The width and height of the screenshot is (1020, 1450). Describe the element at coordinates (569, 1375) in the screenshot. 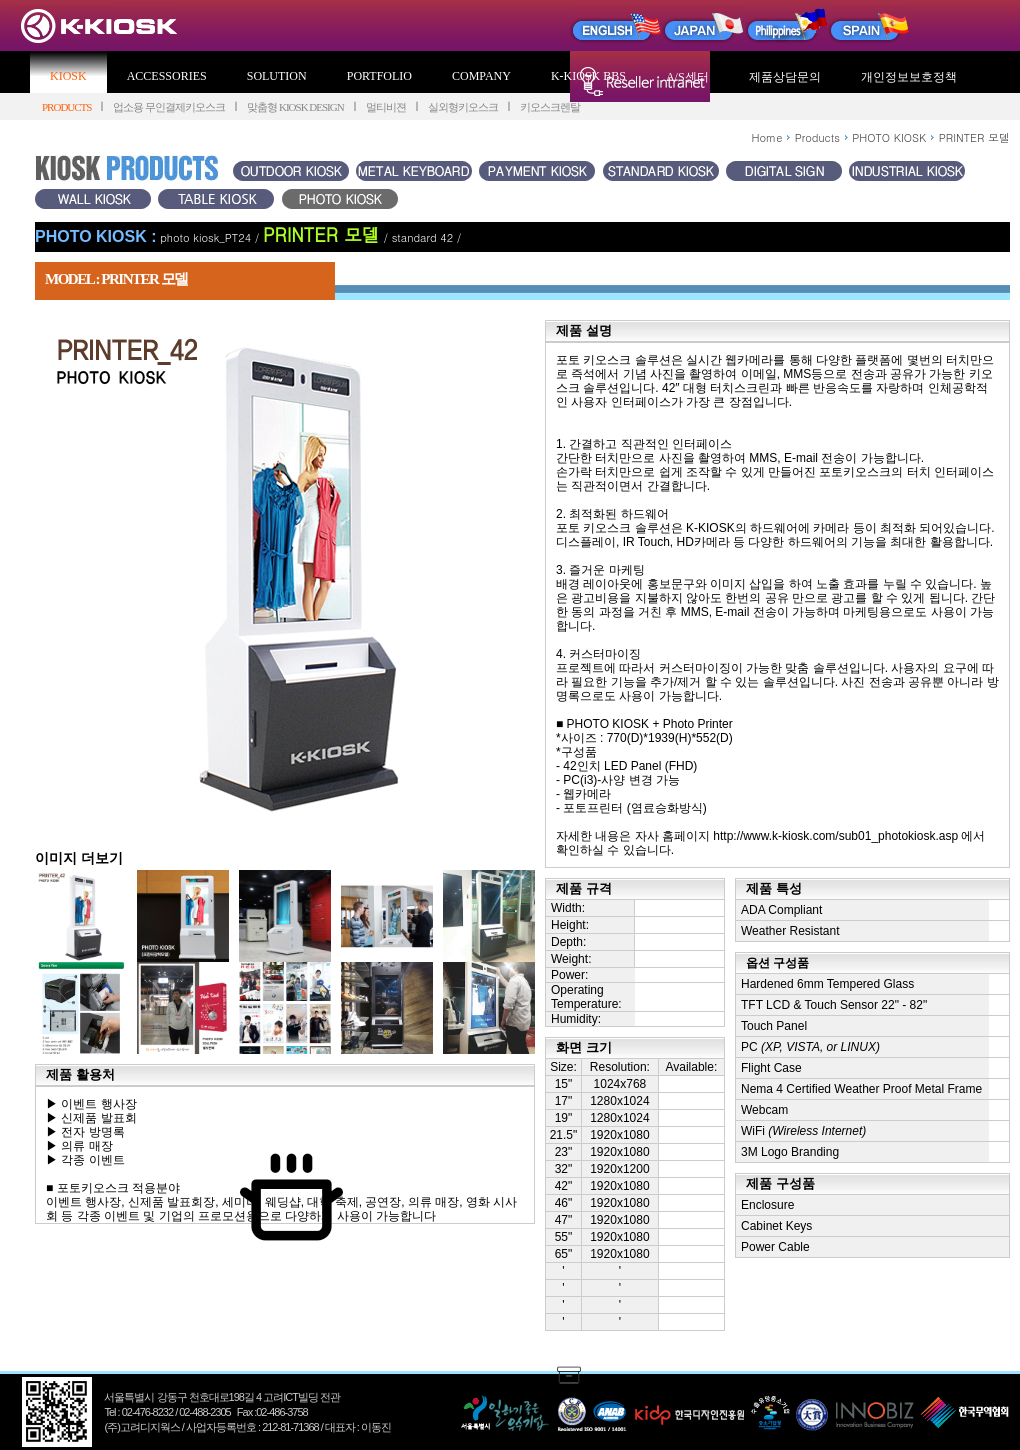

I see `archive an item or conversation` at that location.